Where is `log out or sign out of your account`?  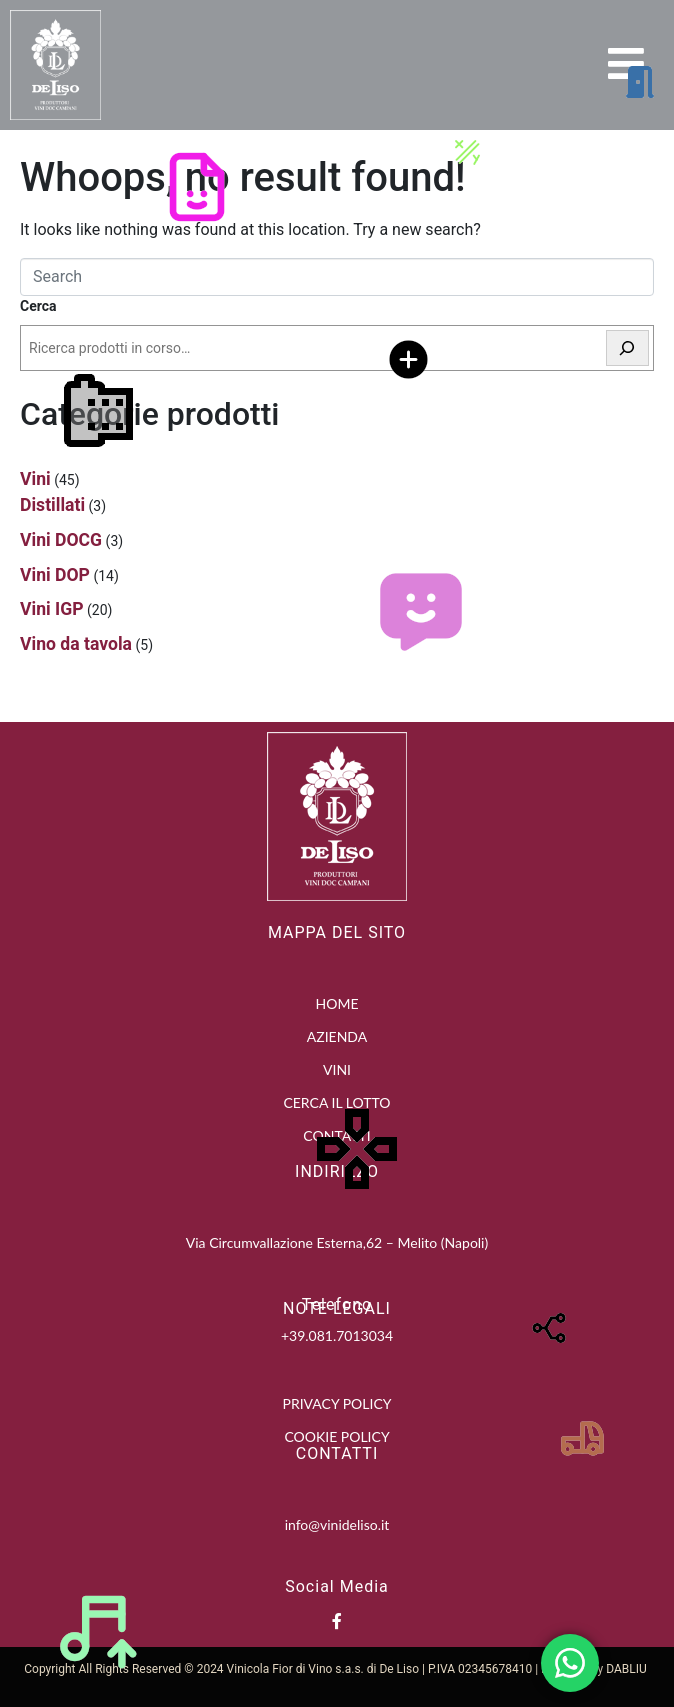
log out or sign out of your account is located at coordinates (640, 82).